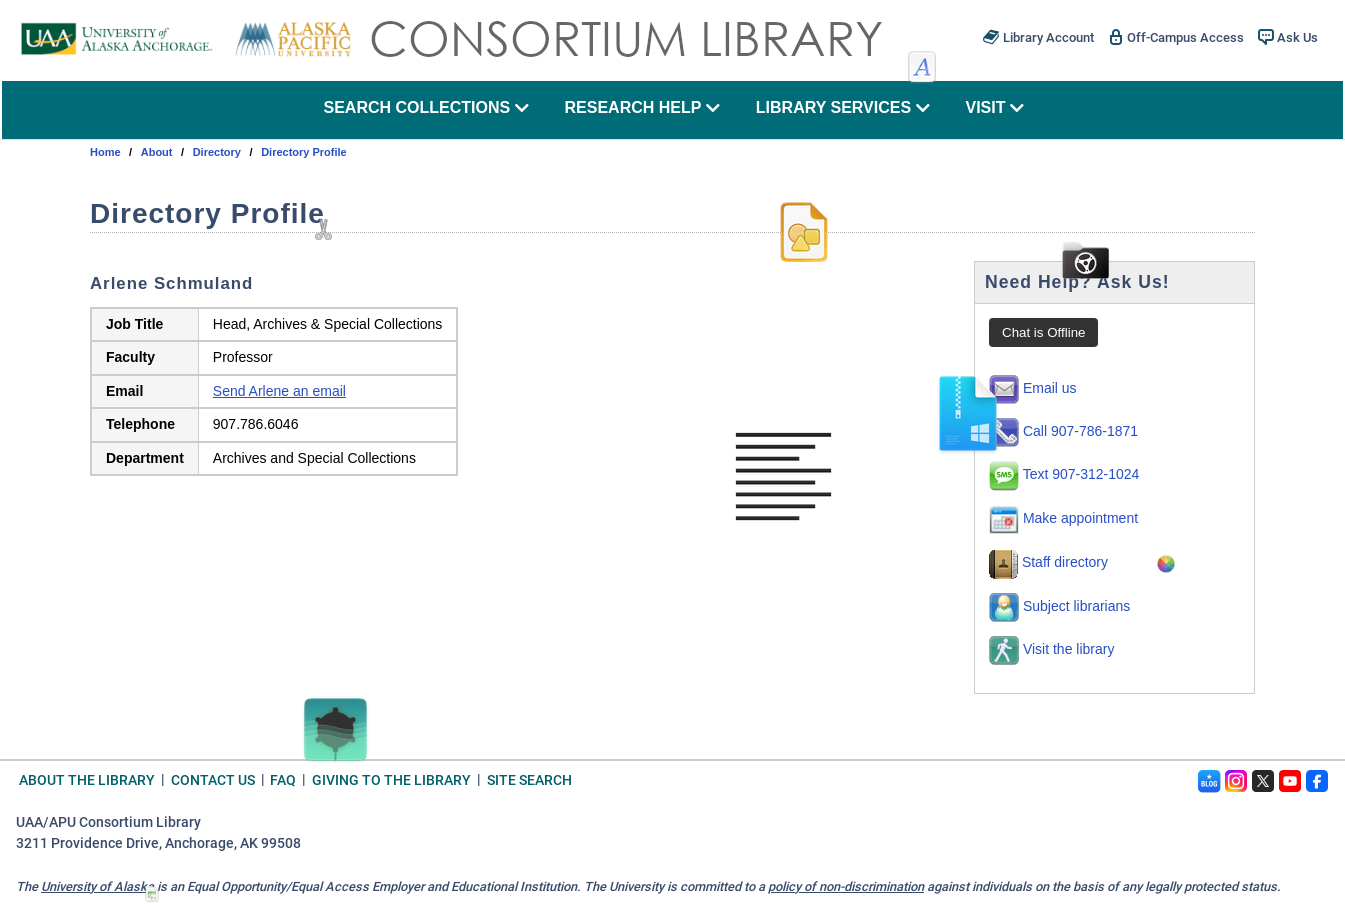 This screenshot has height=905, width=1345. I want to click on open a font file, so click(922, 67).